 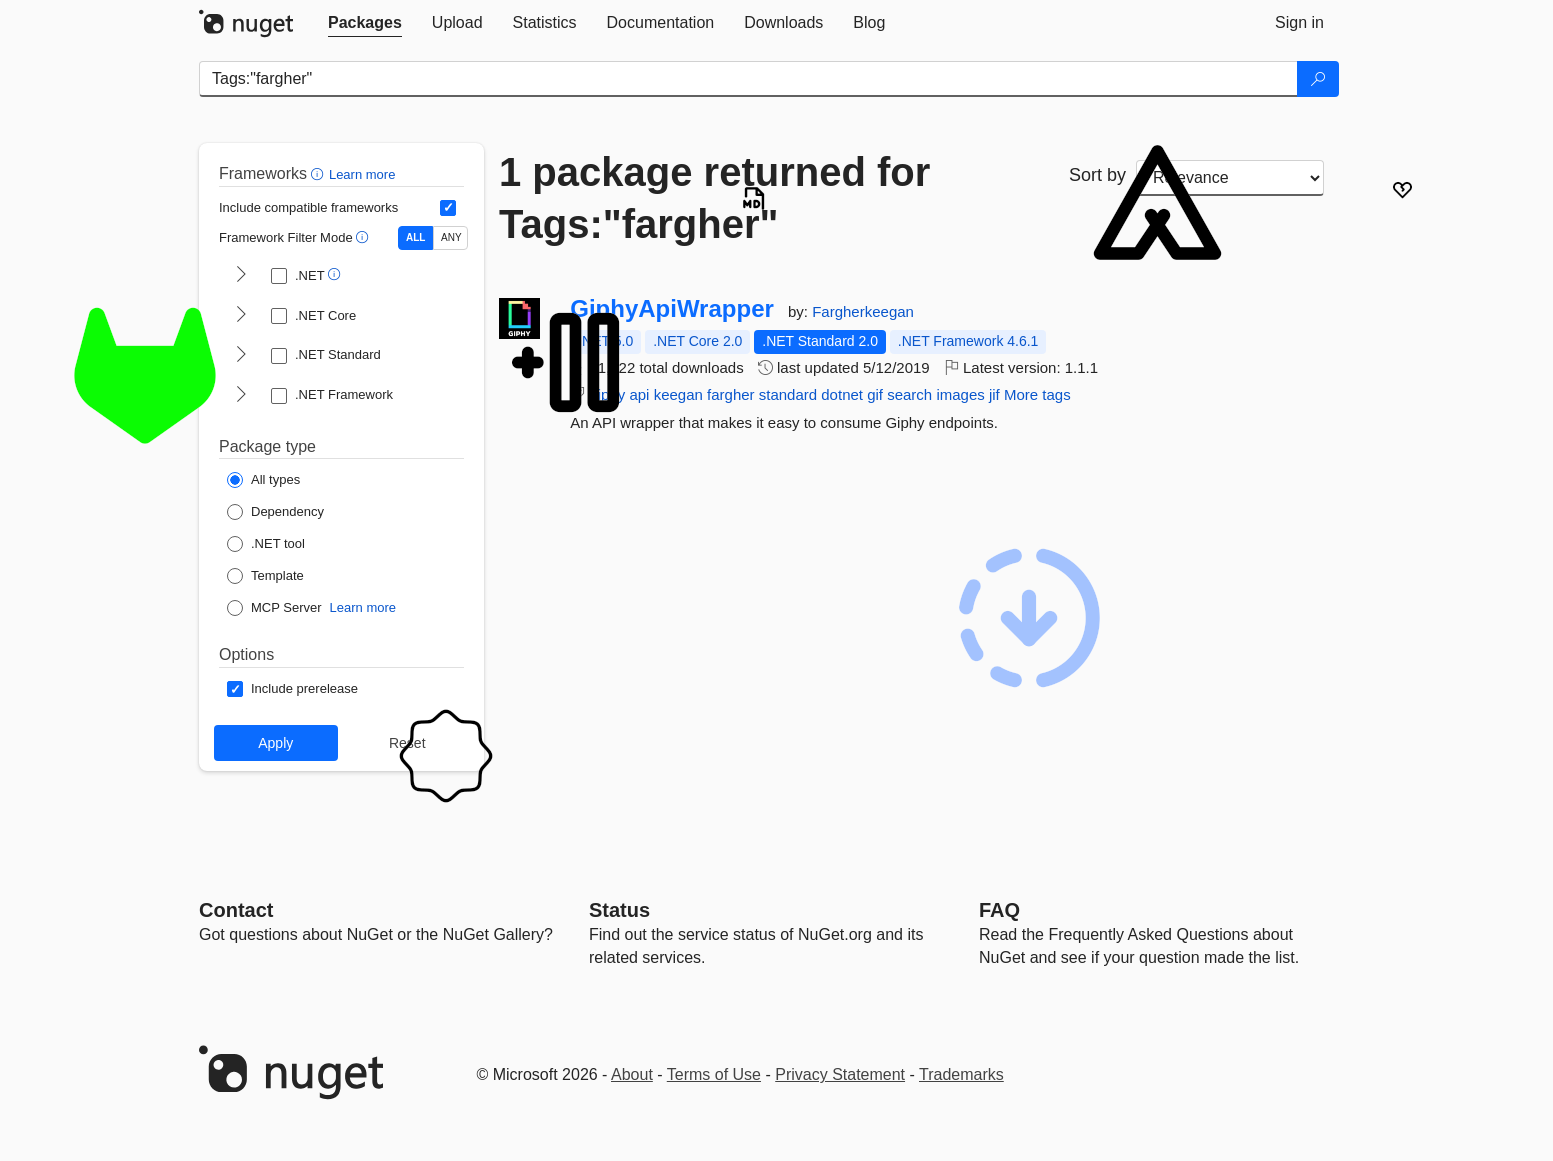 I want to click on indicates download in progress, so click(x=1029, y=618).